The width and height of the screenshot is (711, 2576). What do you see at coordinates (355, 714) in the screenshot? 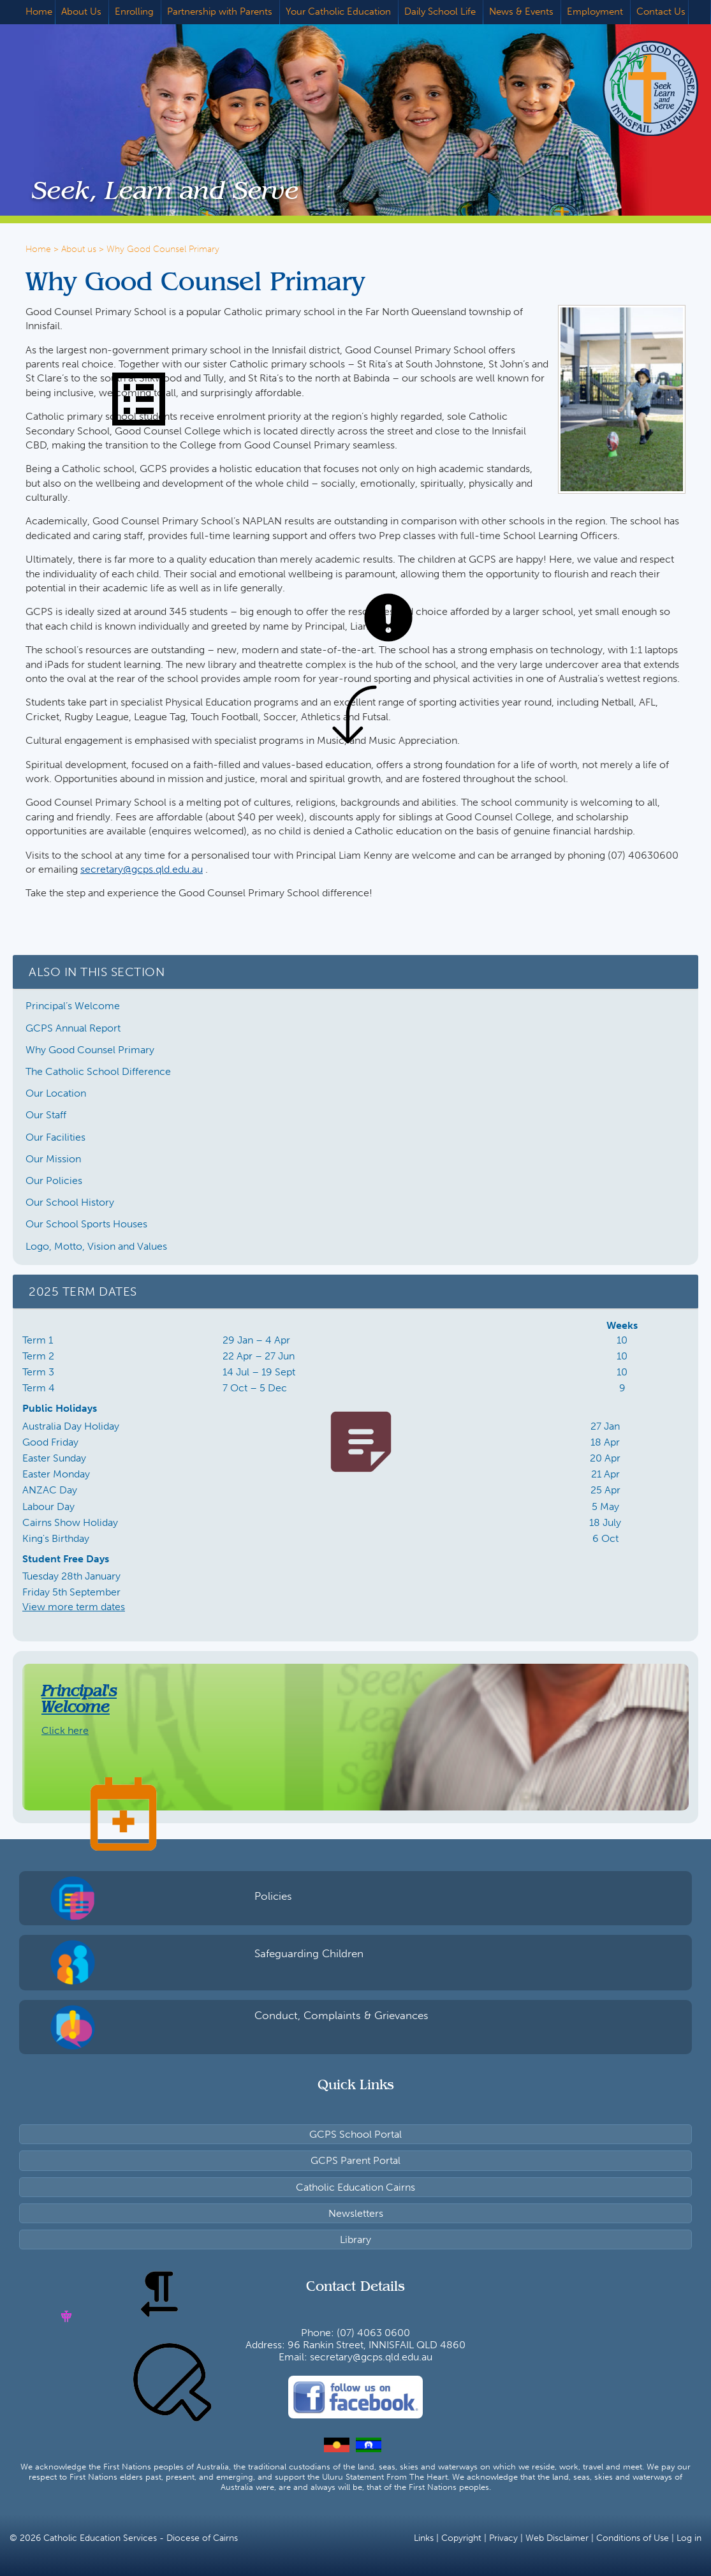
I see `go back and down in navigation` at bounding box center [355, 714].